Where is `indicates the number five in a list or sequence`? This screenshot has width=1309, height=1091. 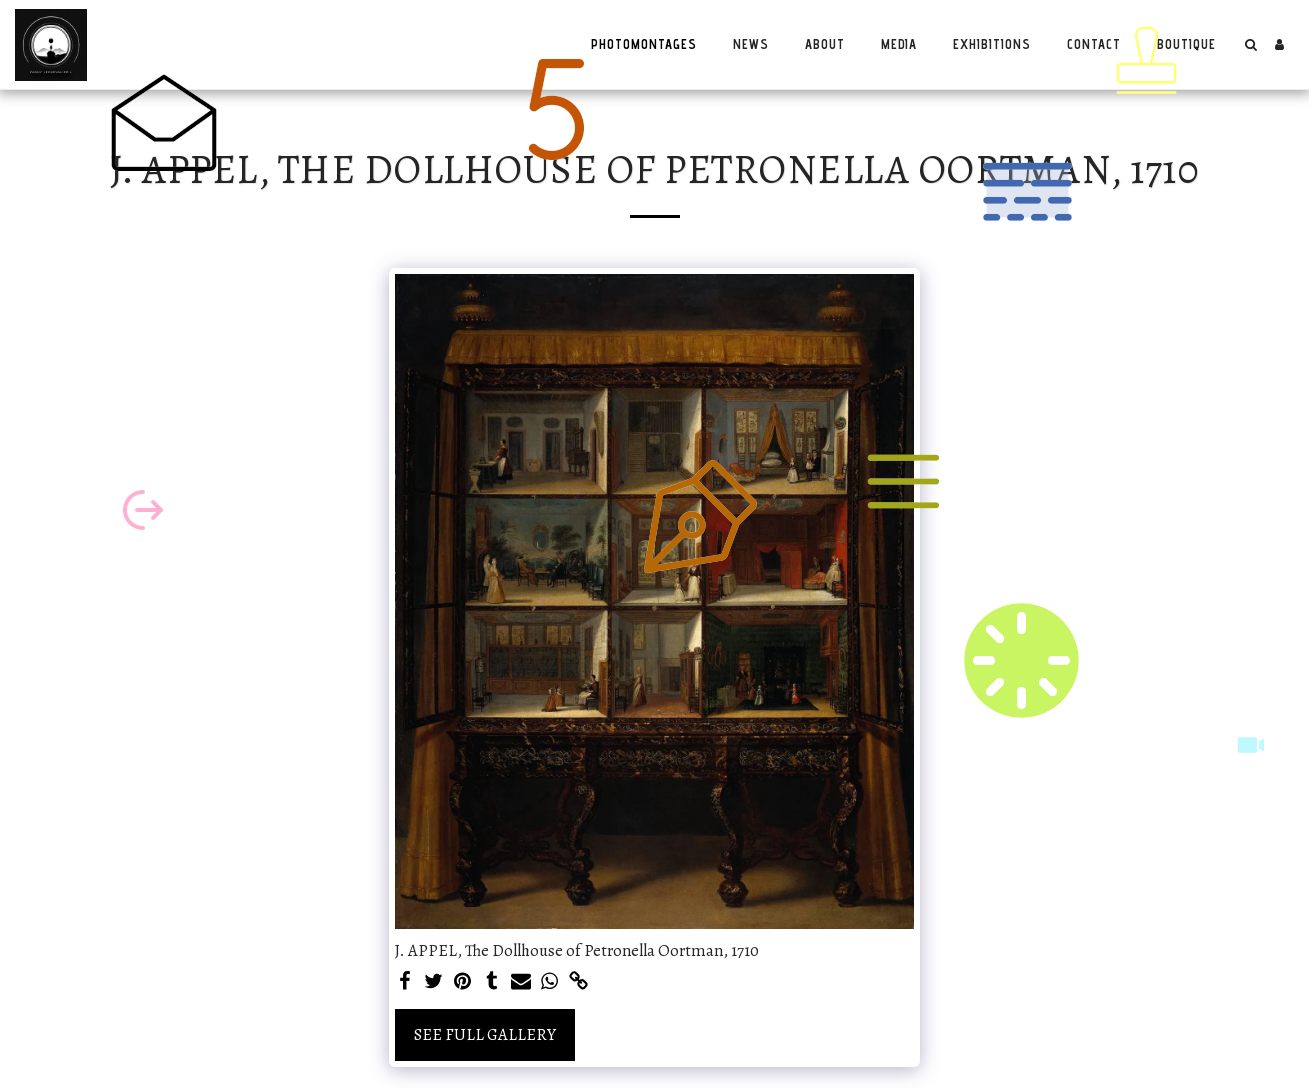 indicates the number five in a list or sequence is located at coordinates (556, 109).